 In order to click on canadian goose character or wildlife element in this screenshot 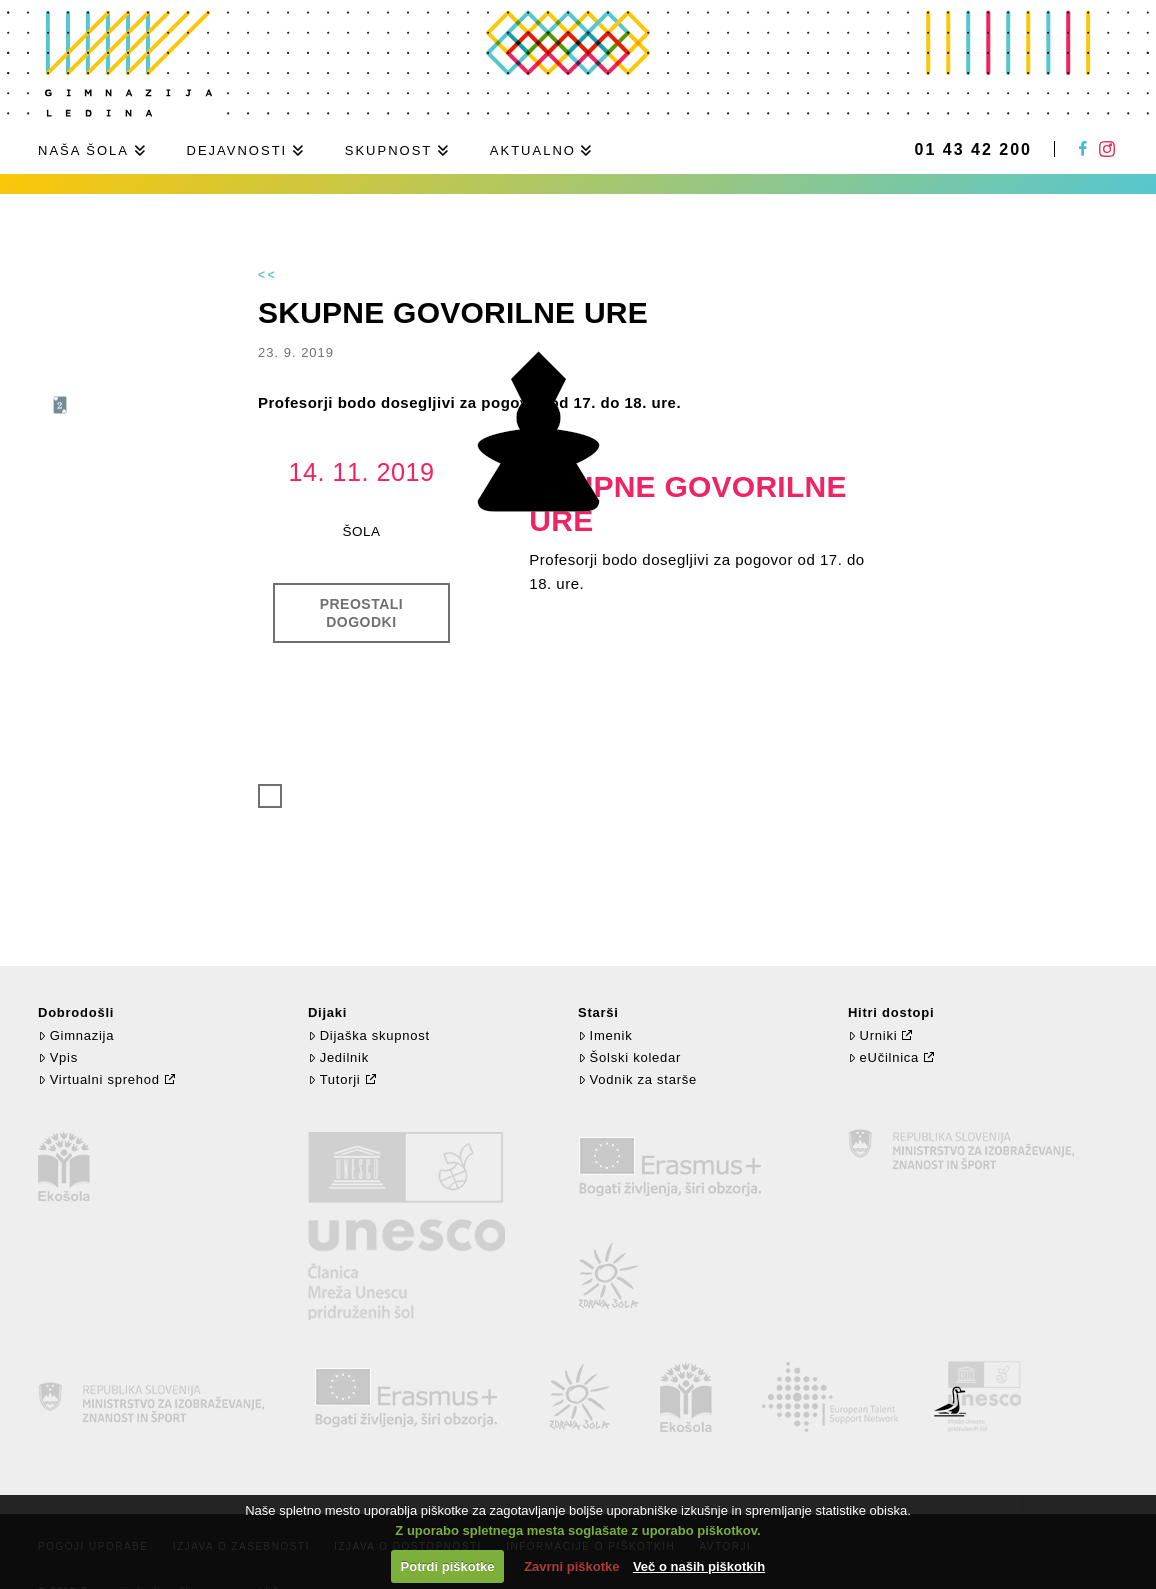, I will do `click(949, 1401)`.